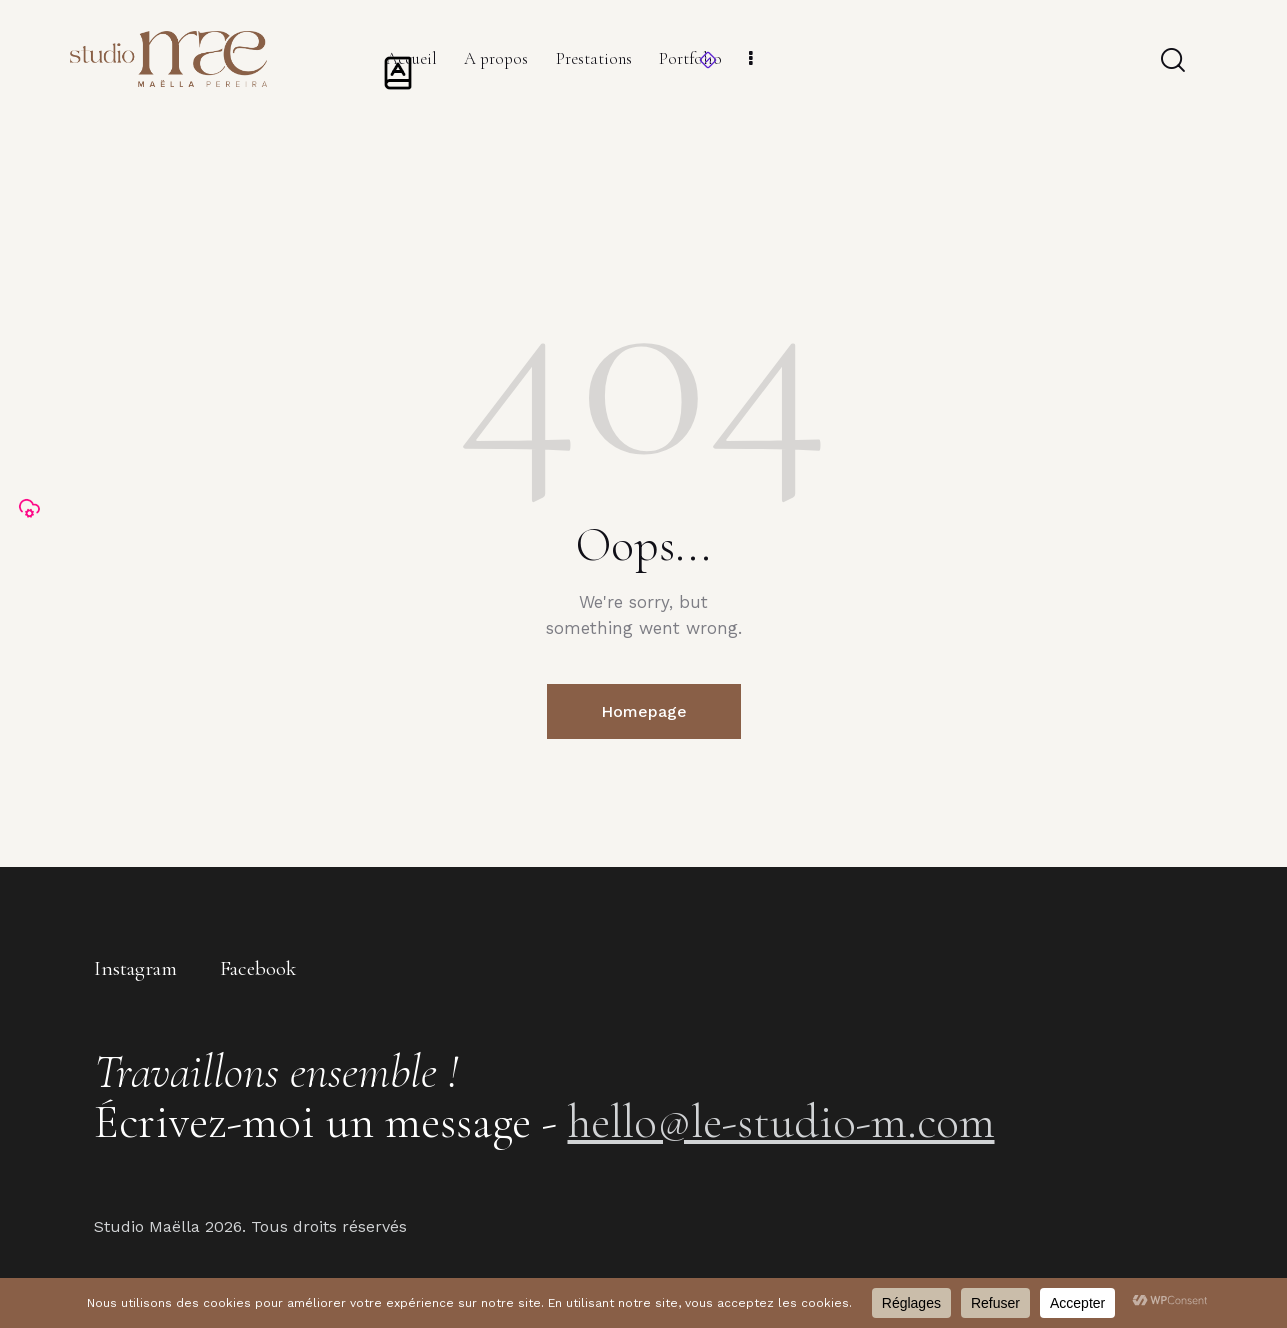 This screenshot has width=1287, height=1328. I want to click on view discount or promotional offer, so click(708, 60).